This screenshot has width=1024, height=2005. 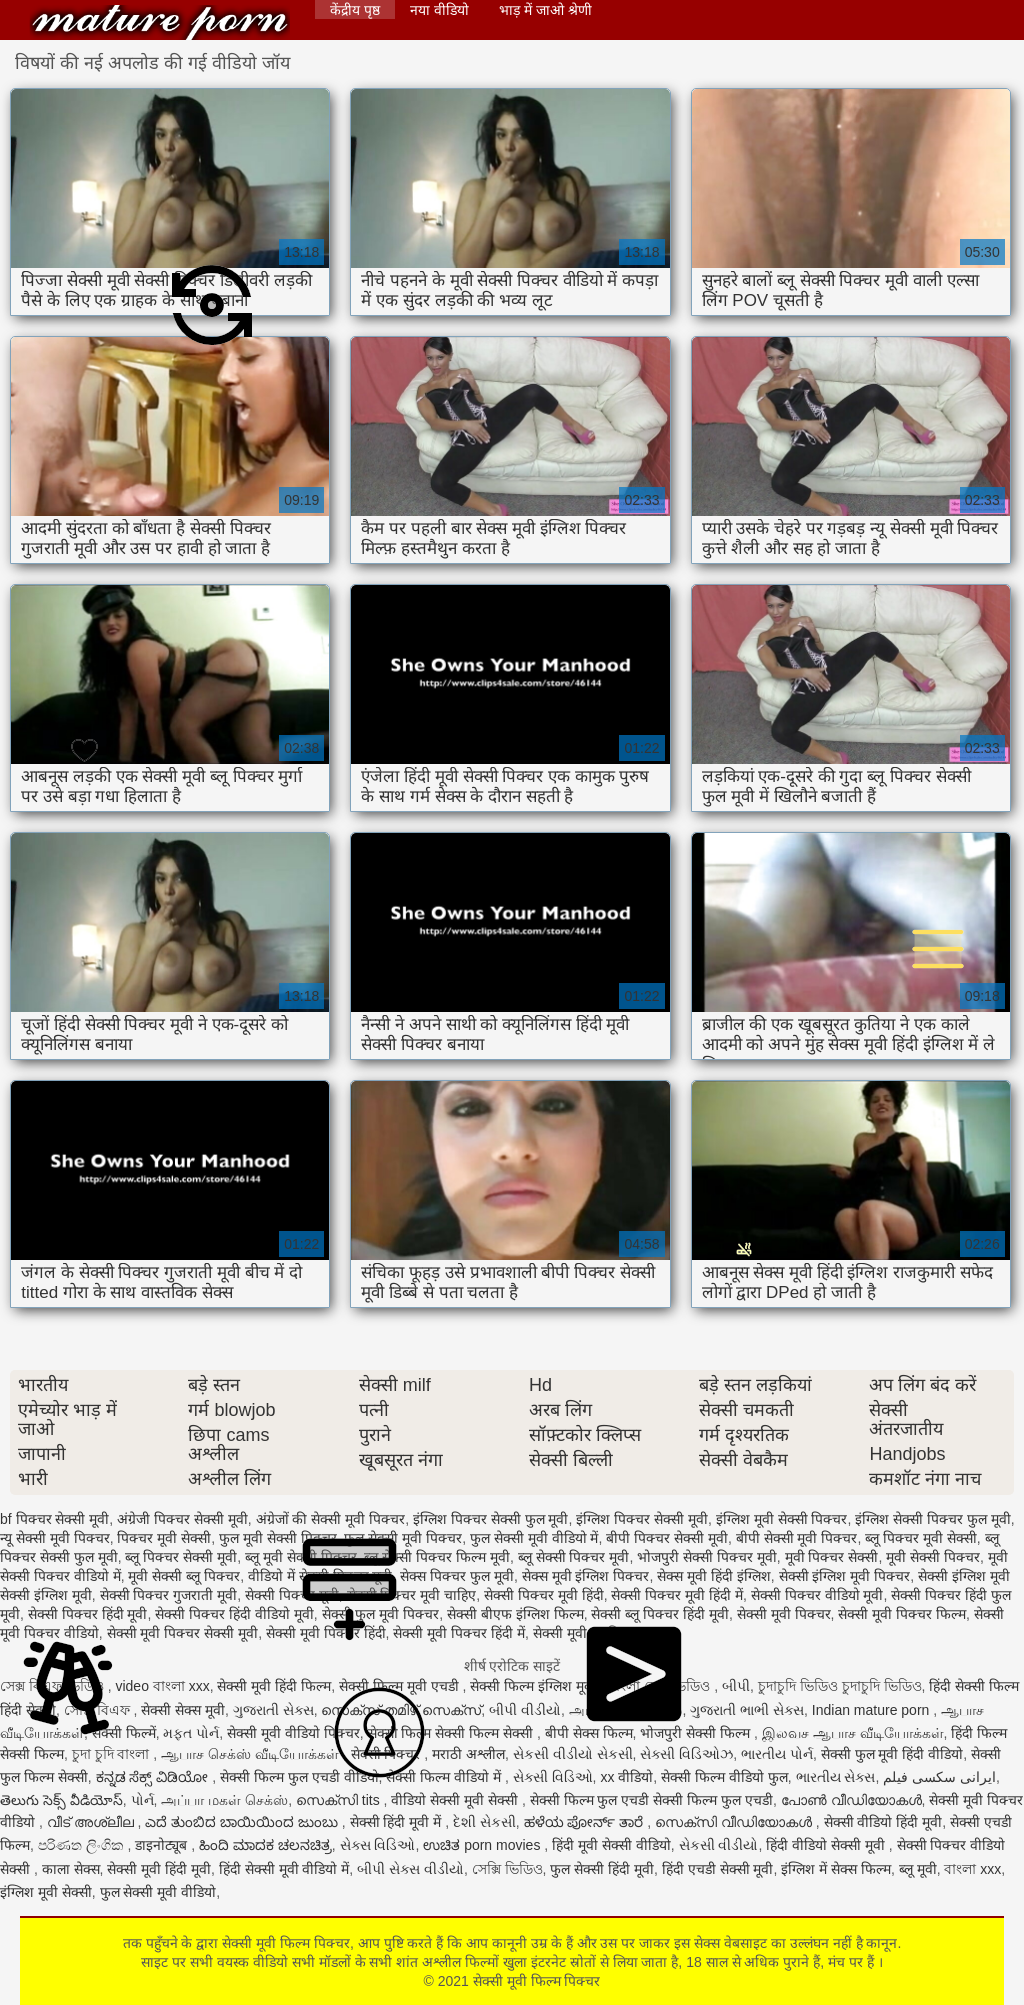 What do you see at coordinates (938, 949) in the screenshot?
I see `view items in list format` at bounding box center [938, 949].